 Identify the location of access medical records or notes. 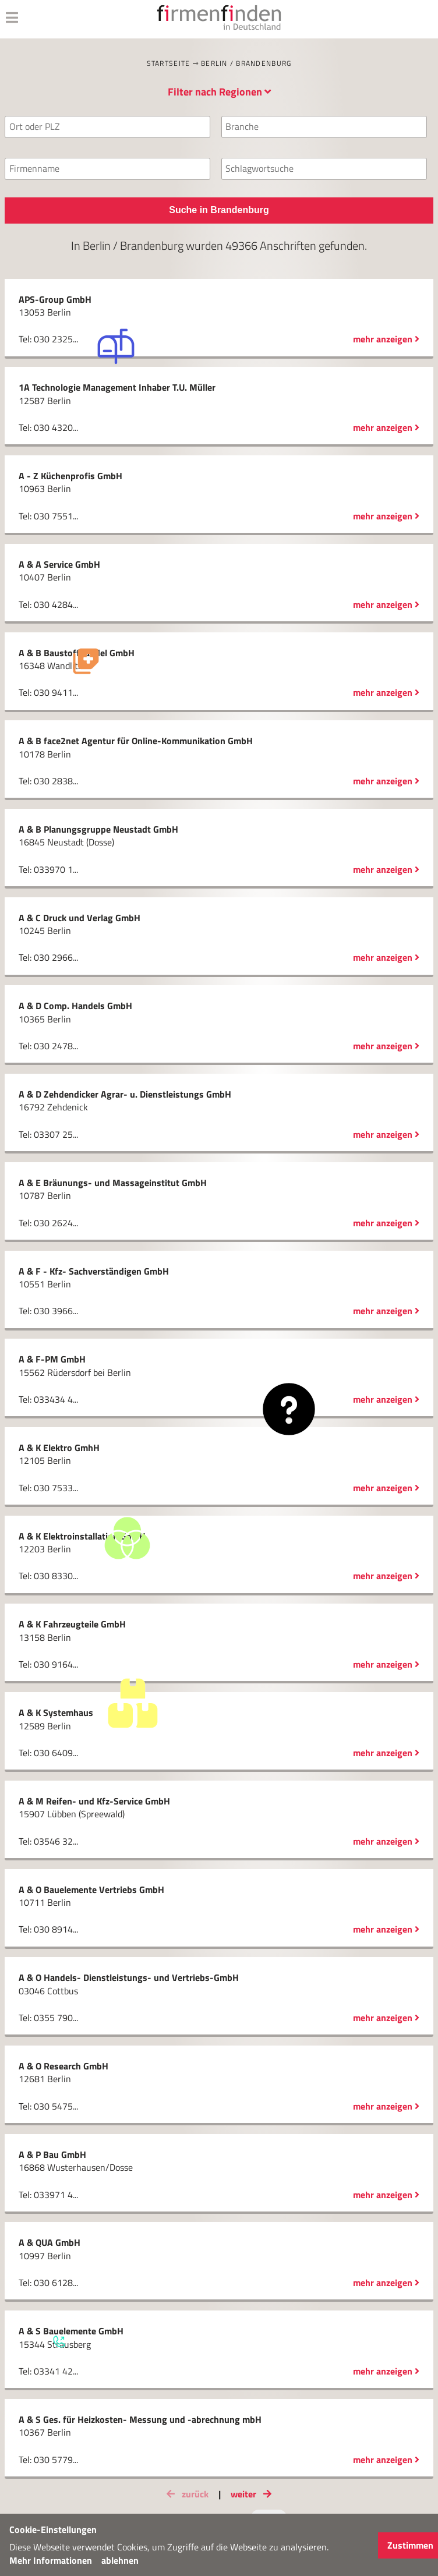
(86, 661).